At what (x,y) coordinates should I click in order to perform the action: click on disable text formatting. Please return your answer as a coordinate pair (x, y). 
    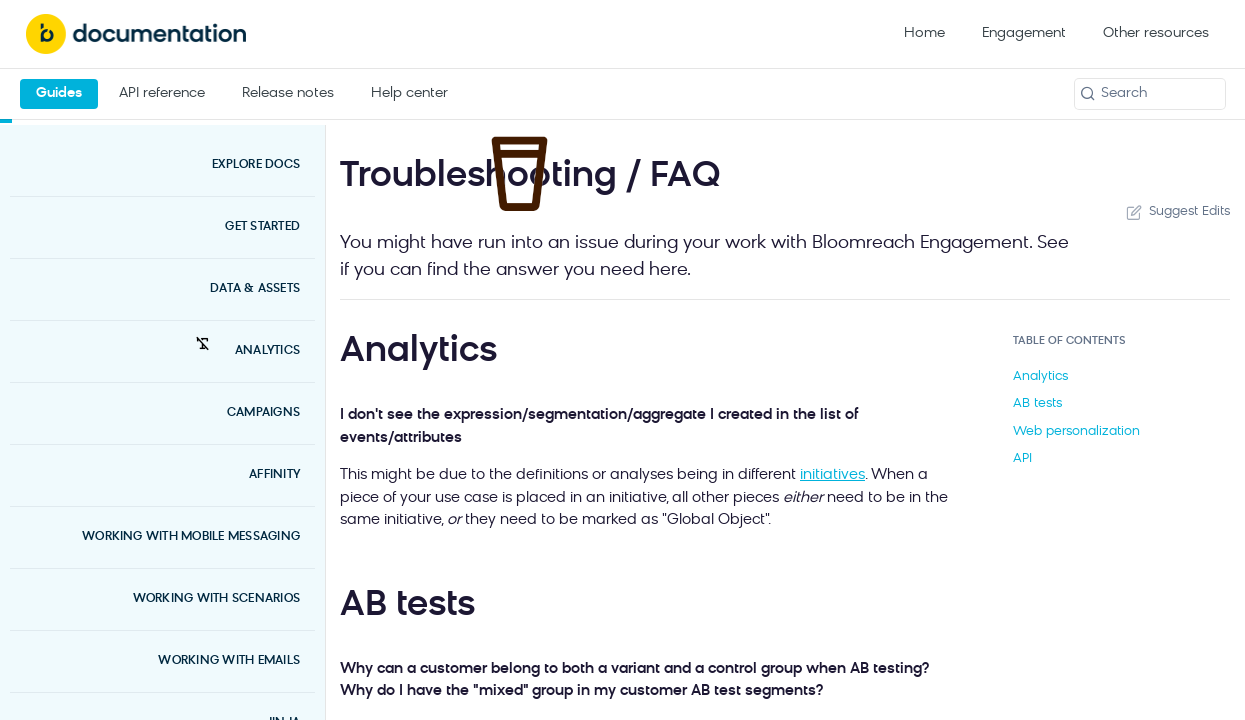
    Looking at the image, I should click on (202, 343).